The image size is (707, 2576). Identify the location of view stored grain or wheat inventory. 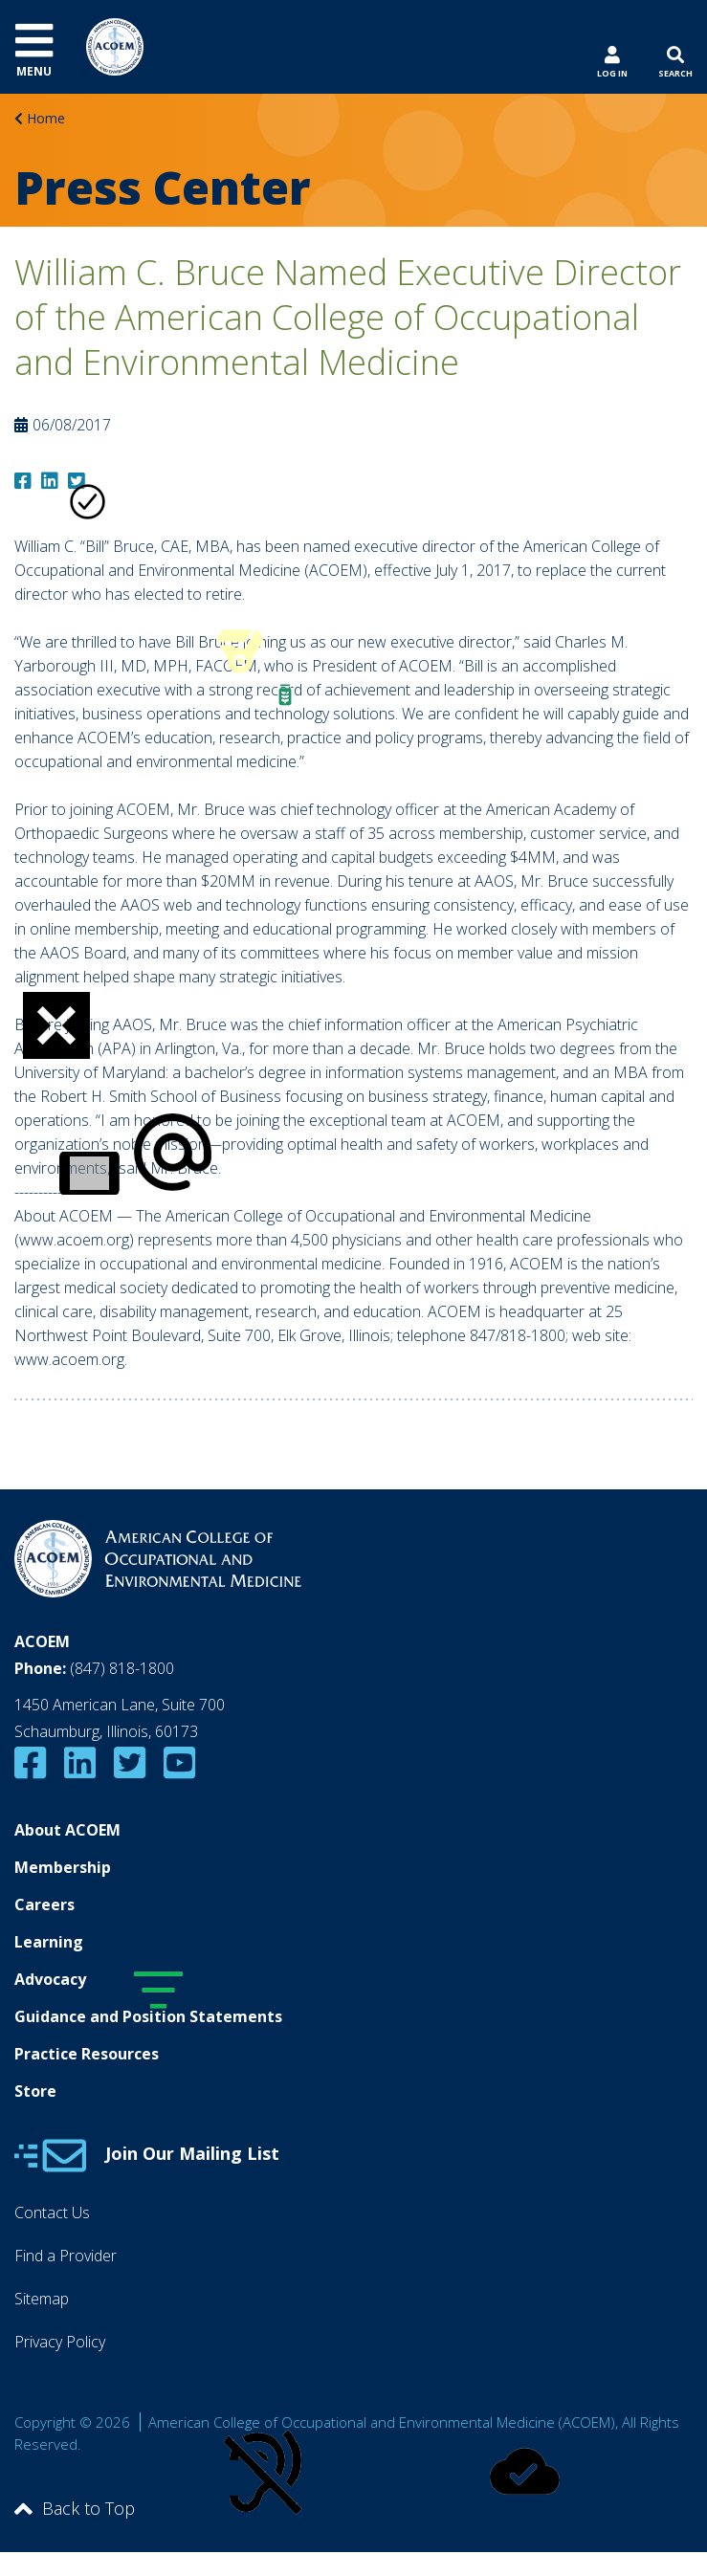
(285, 695).